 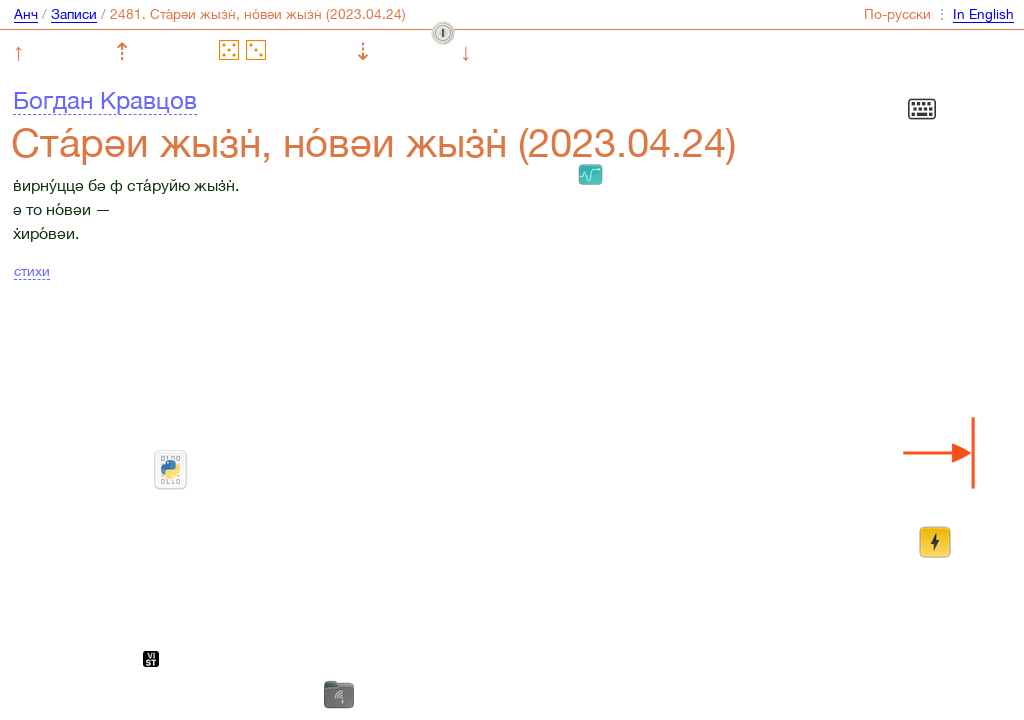 I want to click on open the passwords app, so click(x=443, y=33).